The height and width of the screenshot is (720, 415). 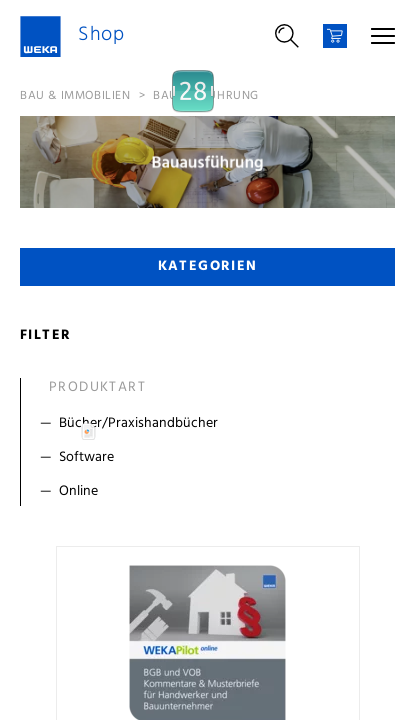 I want to click on open the calendar app, so click(x=193, y=91).